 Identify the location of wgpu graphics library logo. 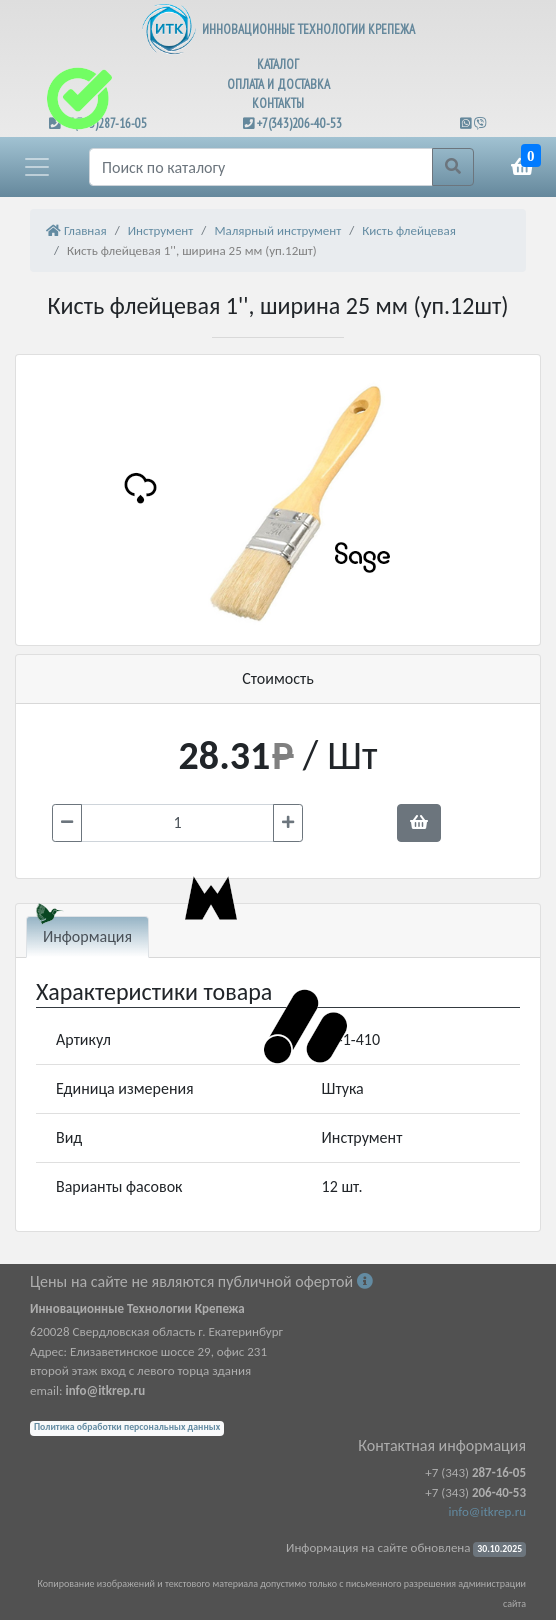
(211, 898).